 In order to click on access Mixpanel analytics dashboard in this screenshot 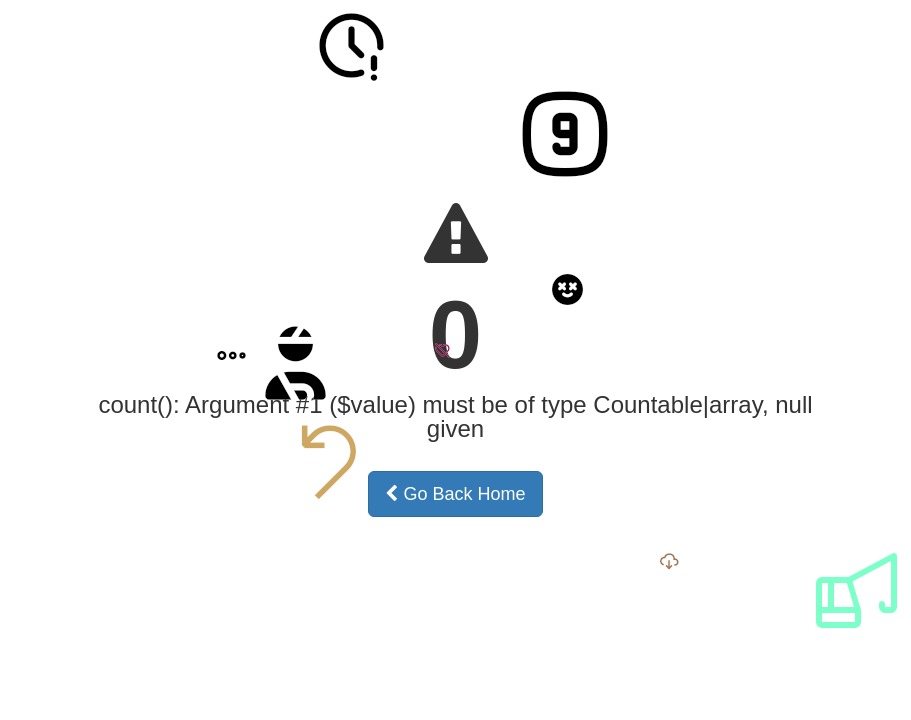, I will do `click(231, 355)`.